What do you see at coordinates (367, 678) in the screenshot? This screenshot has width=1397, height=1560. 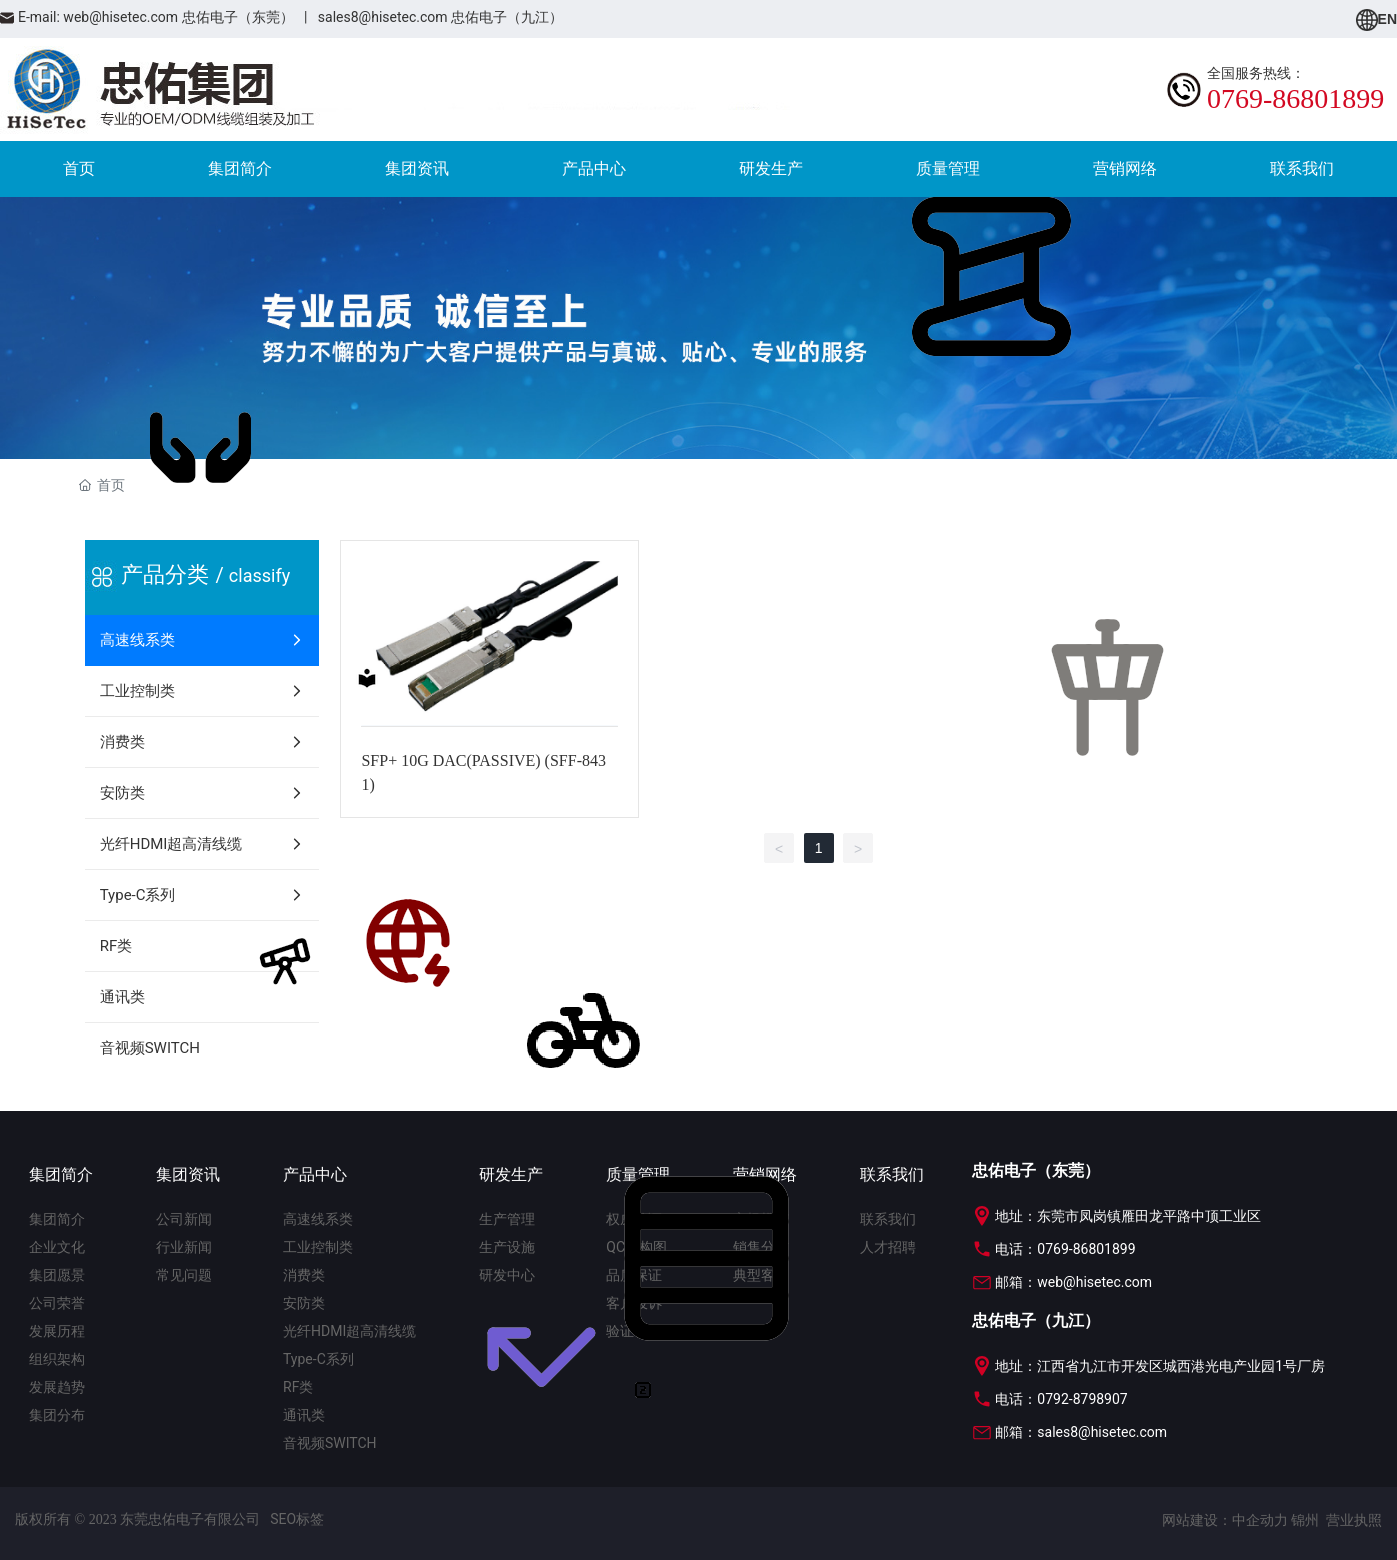 I see `find nearby libraries` at bounding box center [367, 678].